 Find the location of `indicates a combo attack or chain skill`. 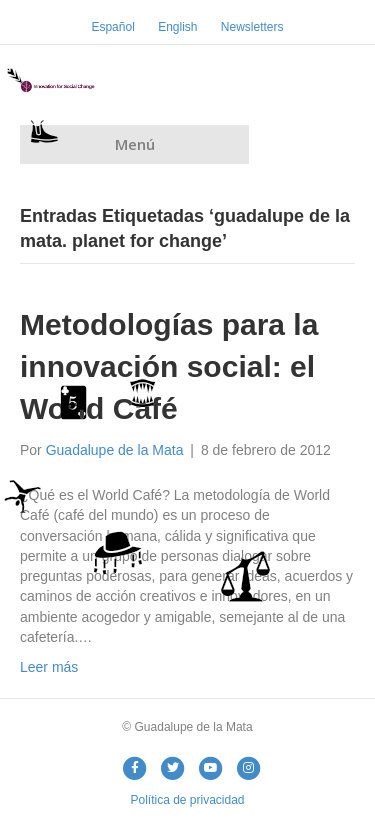

indicates a combo attack or chain skill is located at coordinates (16, 77).